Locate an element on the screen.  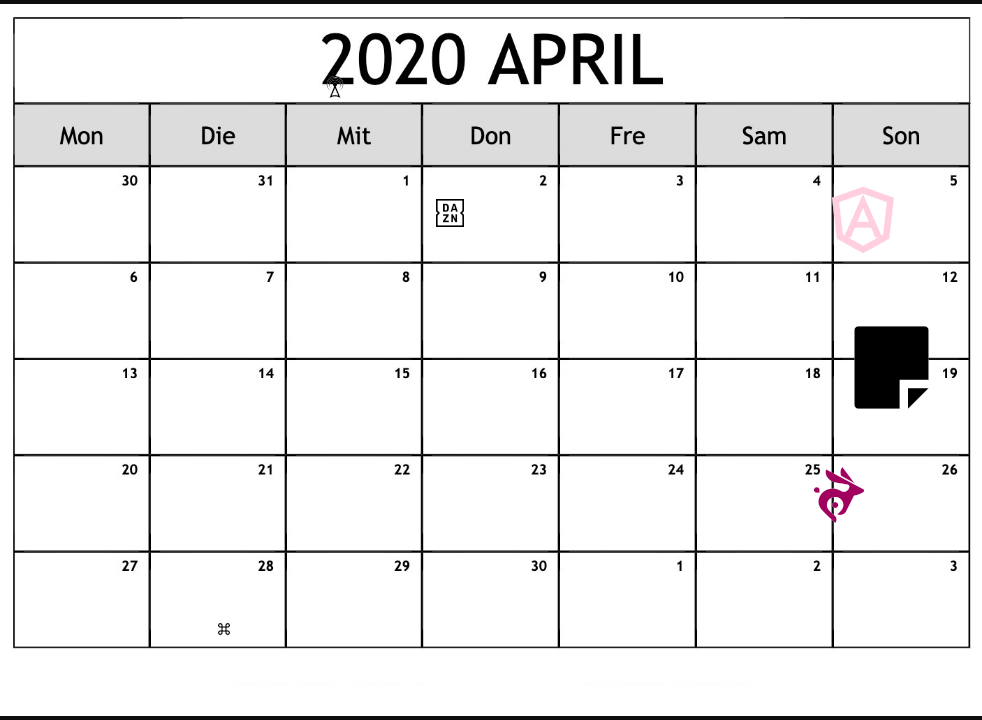
command key symbol for keyboard shortcuts is located at coordinates (224, 629).